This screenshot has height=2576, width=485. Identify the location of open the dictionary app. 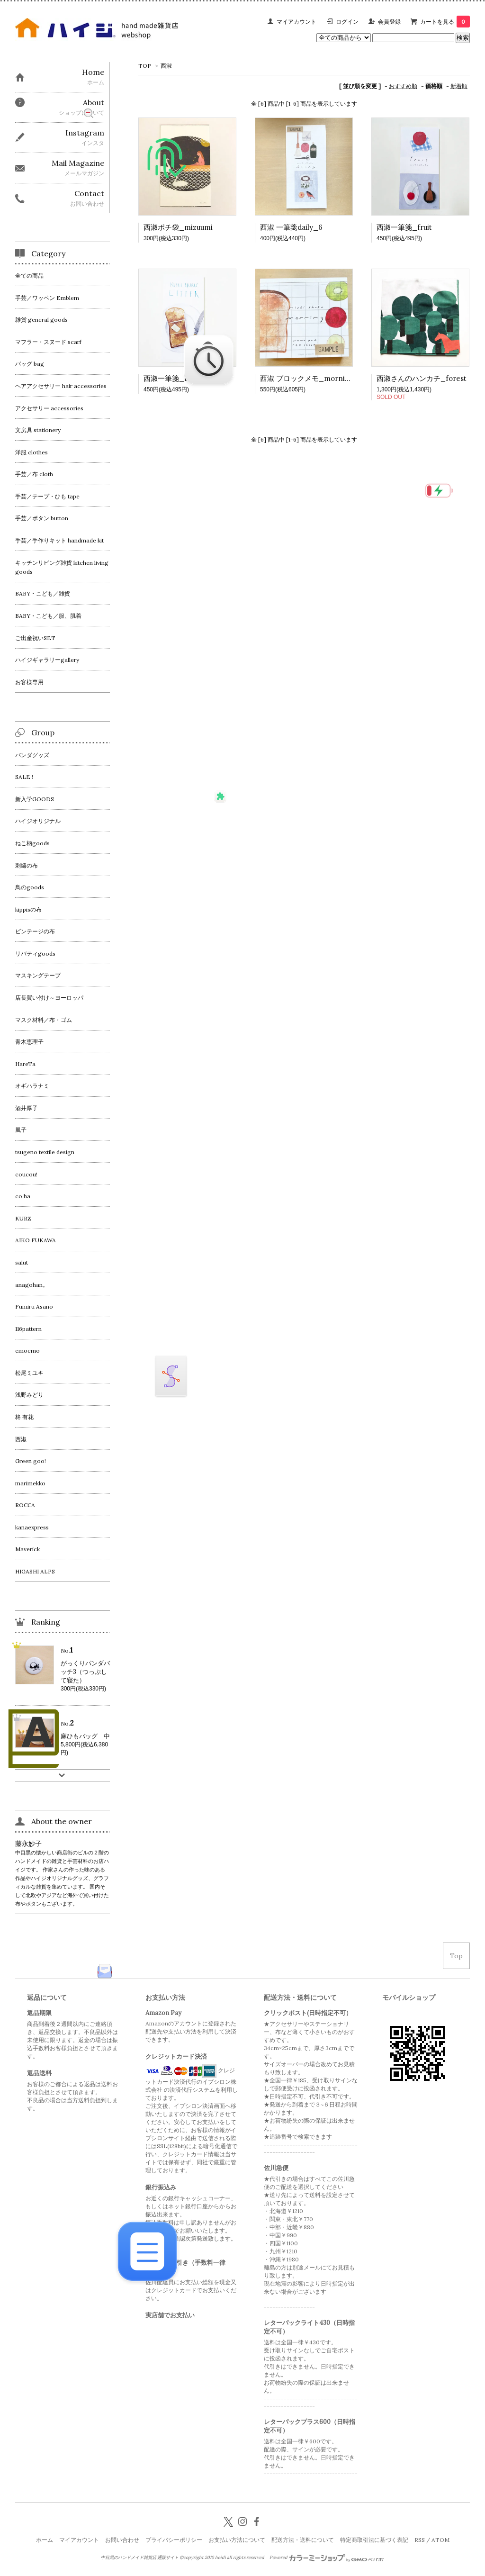
(34, 1739).